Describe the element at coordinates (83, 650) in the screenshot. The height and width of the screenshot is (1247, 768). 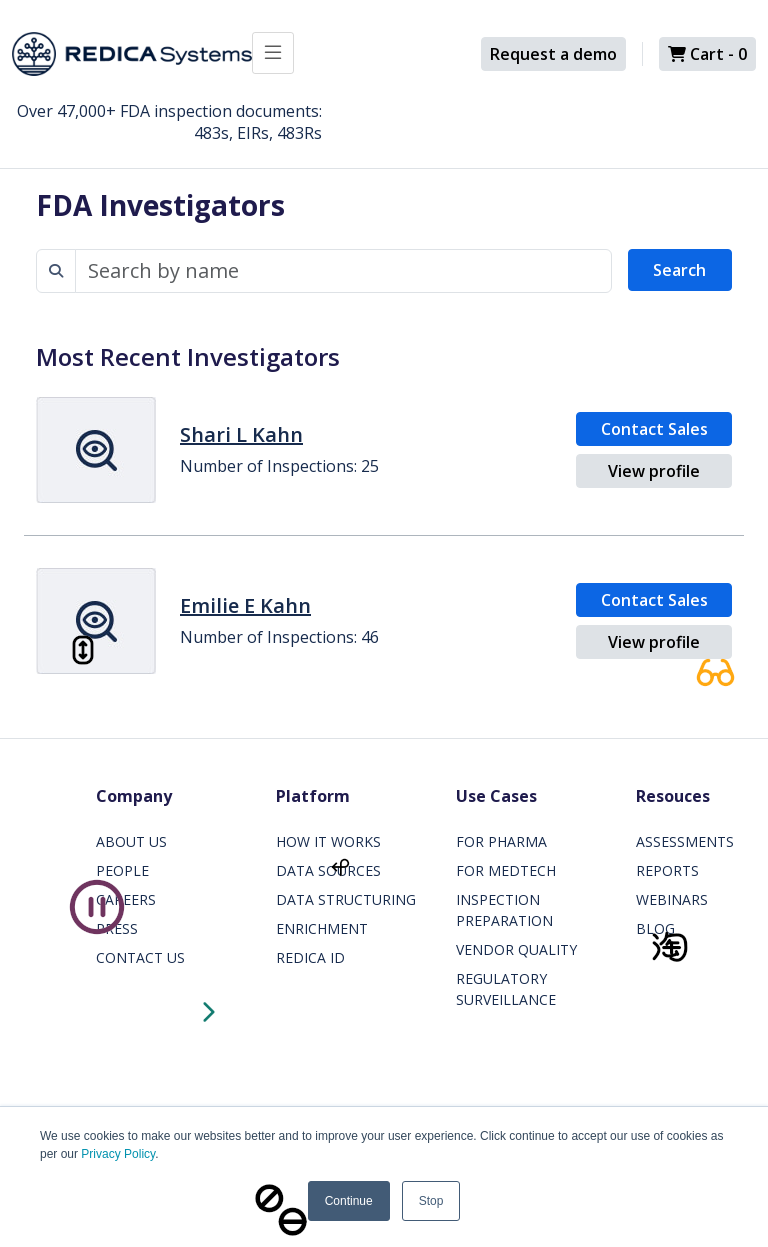
I see `scroll up or down on the page` at that location.